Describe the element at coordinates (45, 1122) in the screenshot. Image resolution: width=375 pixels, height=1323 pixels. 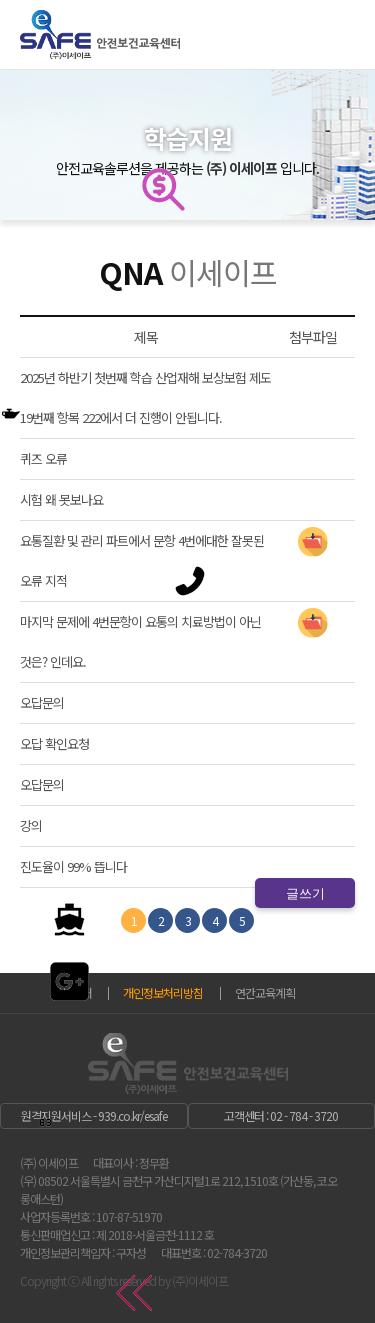
I see `indicates item number 83 in a list or sequence` at that location.